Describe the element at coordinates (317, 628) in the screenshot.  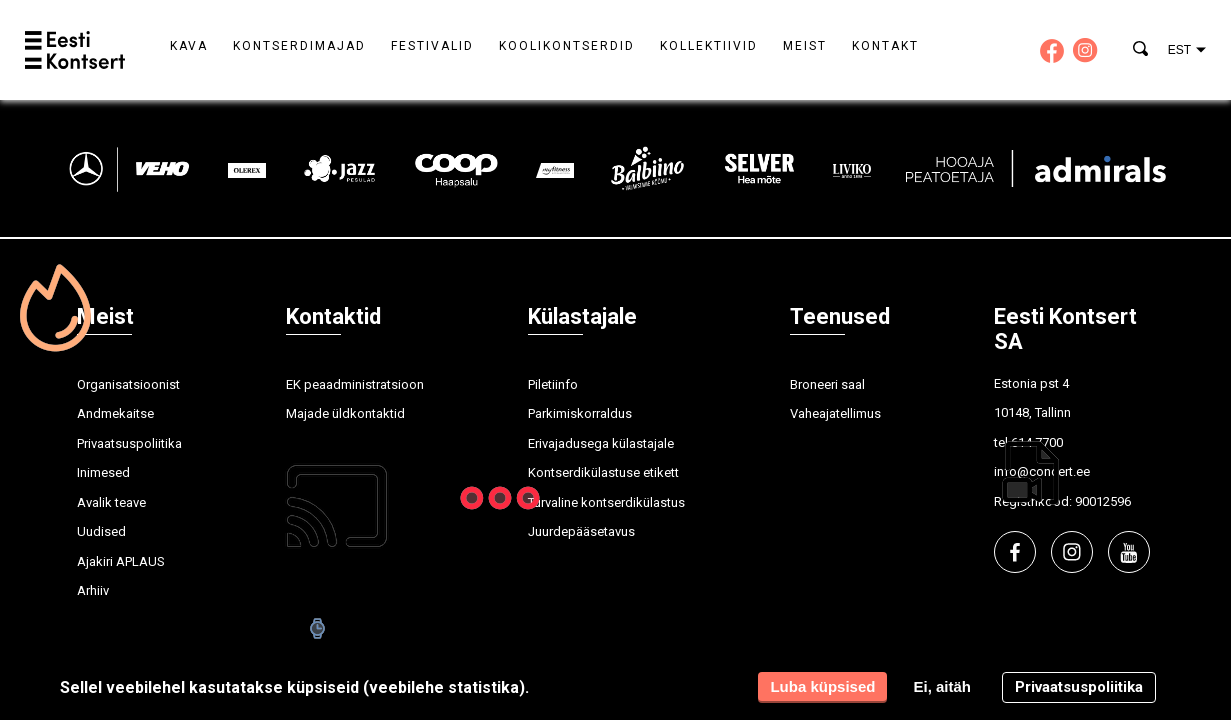
I see `view time or clock settings` at that location.